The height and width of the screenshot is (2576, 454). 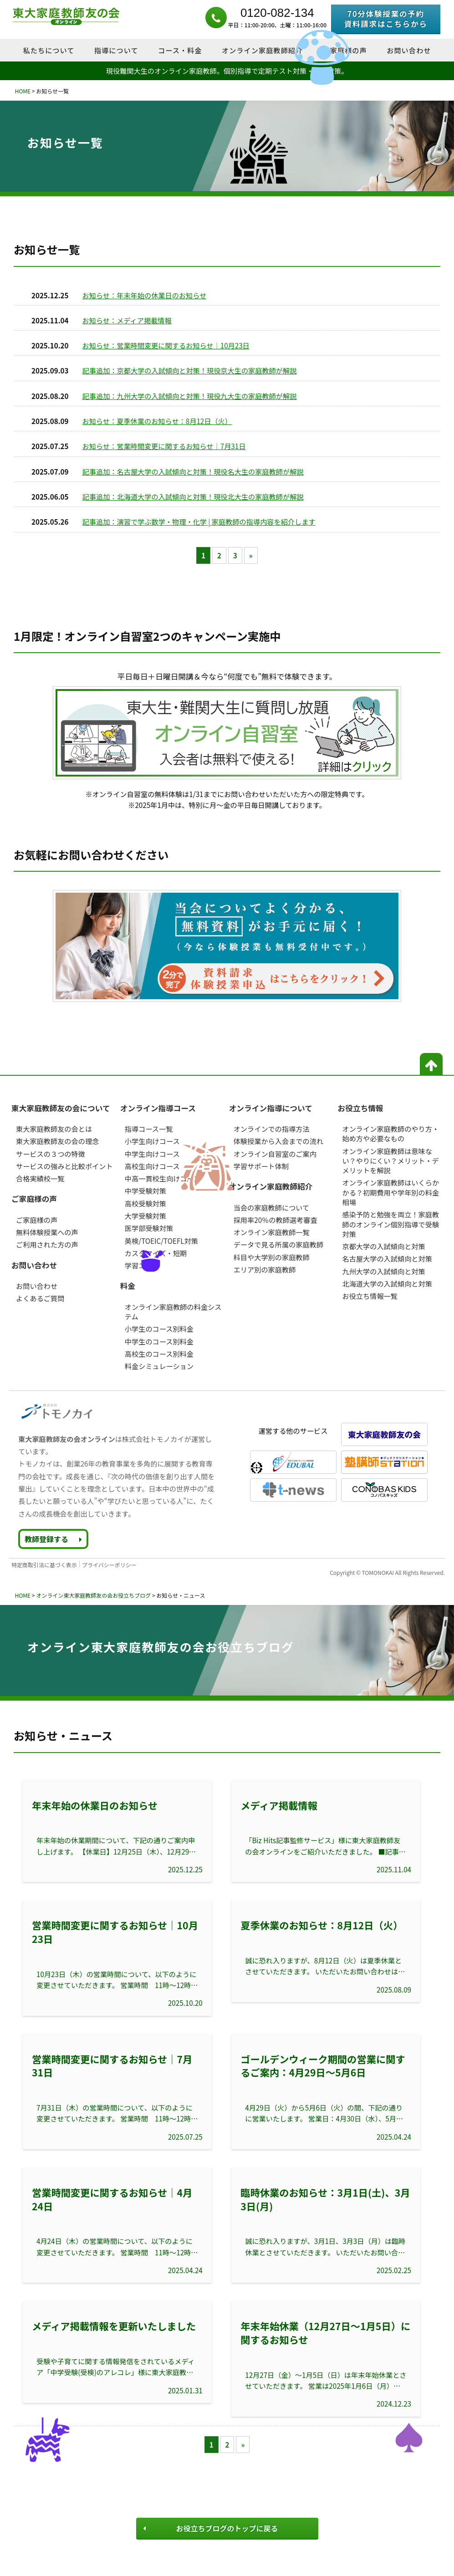 What do you see at coordinates (256, 1467) in the screenshot?
I see `access hive or colony management features` at bounding box center [256, 1467].